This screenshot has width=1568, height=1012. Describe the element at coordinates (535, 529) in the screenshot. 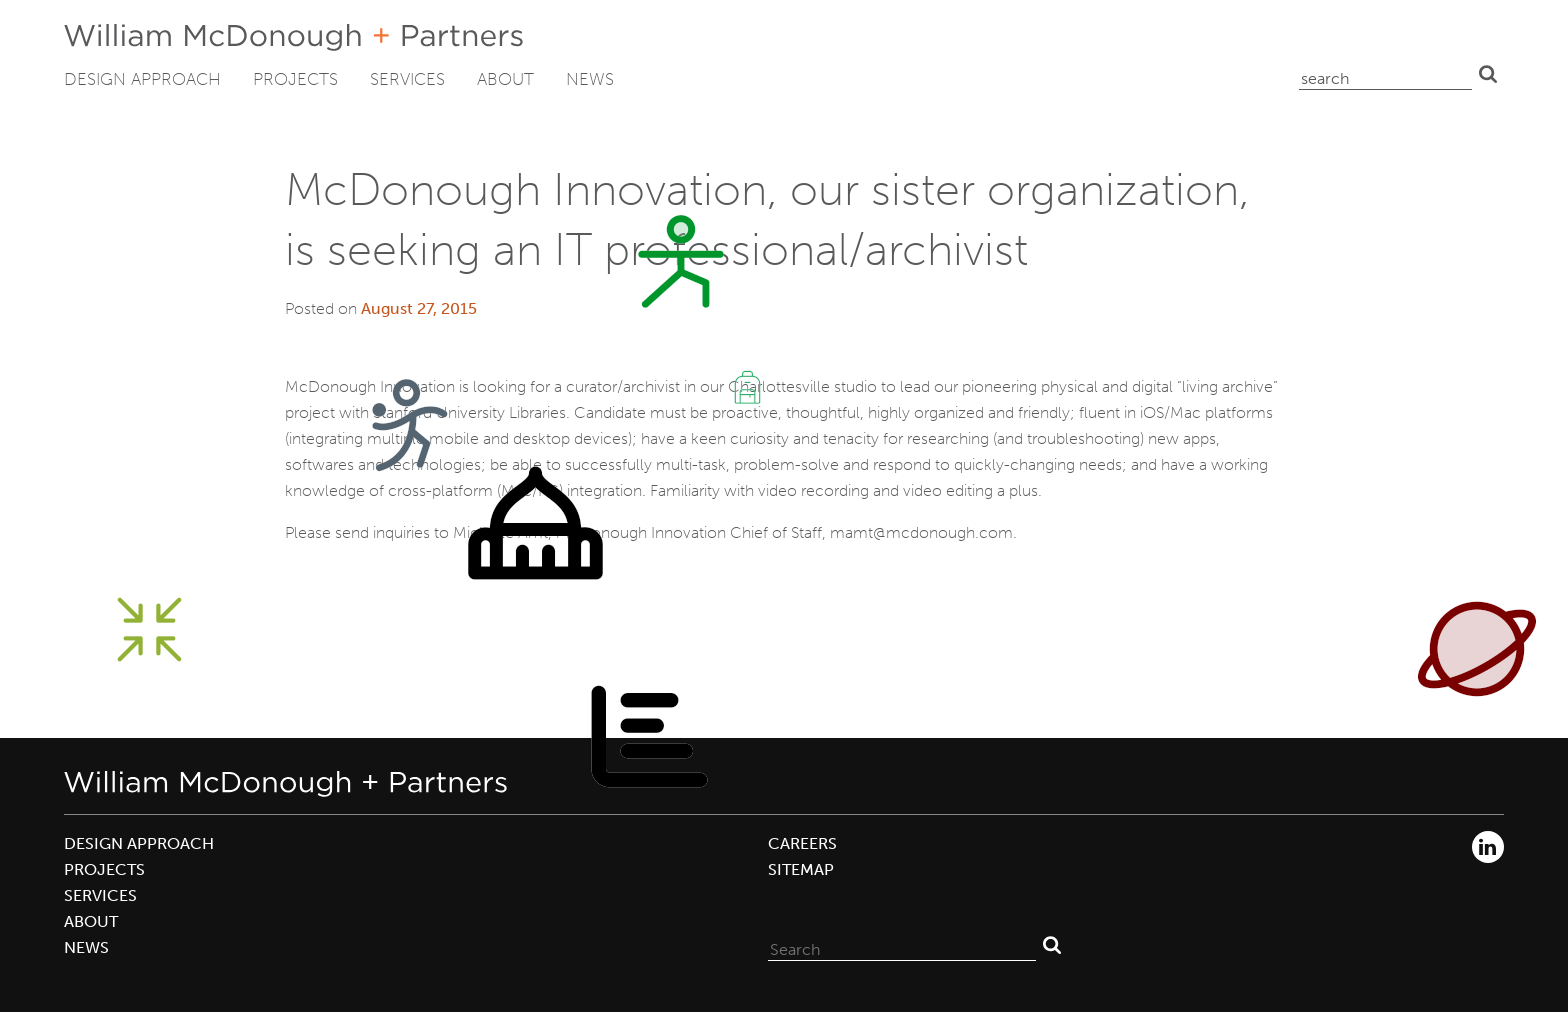

I see `indicates a nearby mosque or place of worship` at that location.